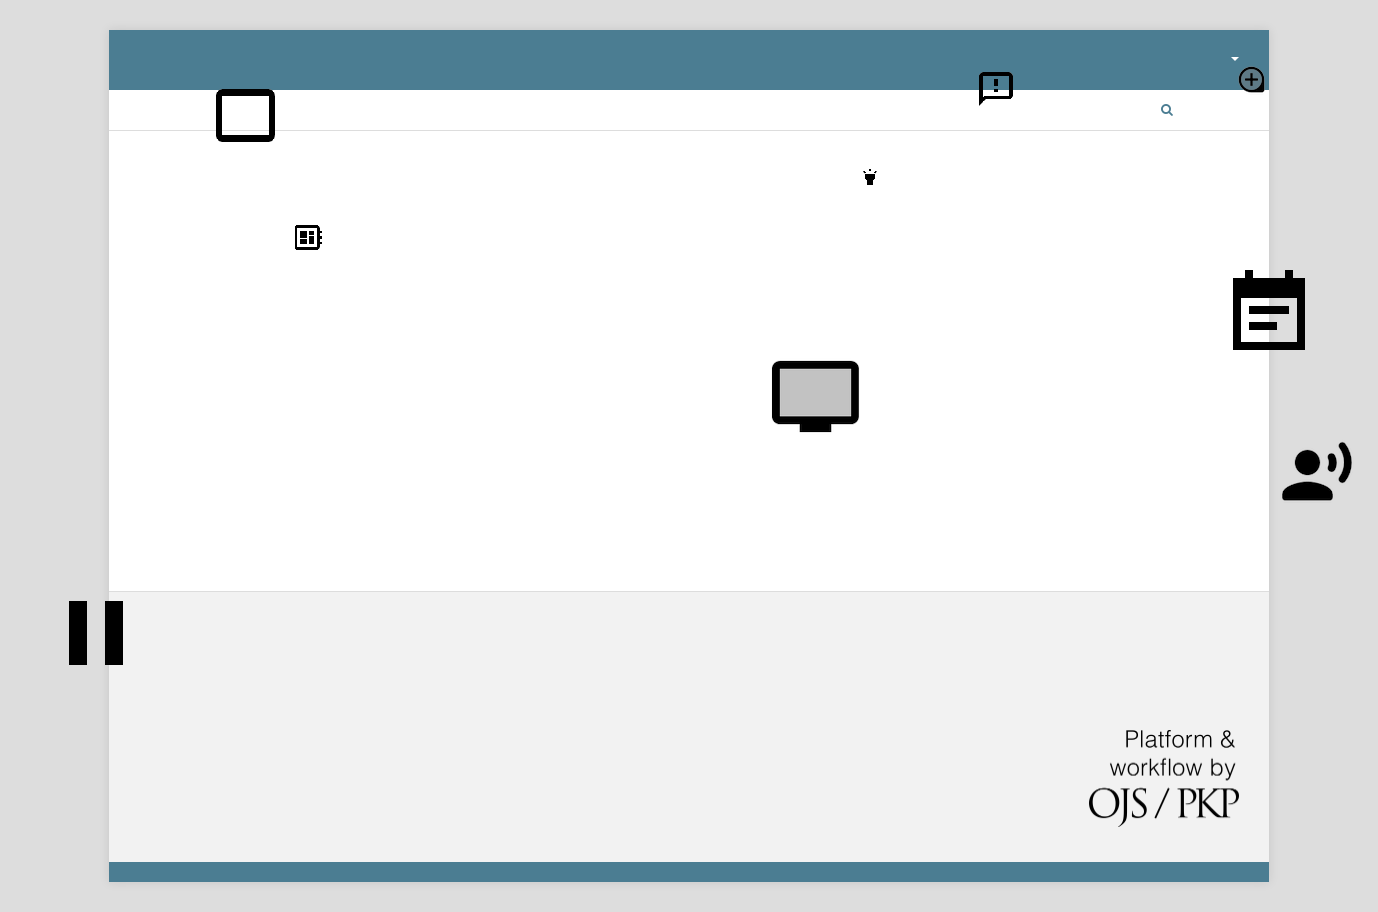 The image size is (1378, 912). I want to click on view event details or notes, so click(1269, 314).